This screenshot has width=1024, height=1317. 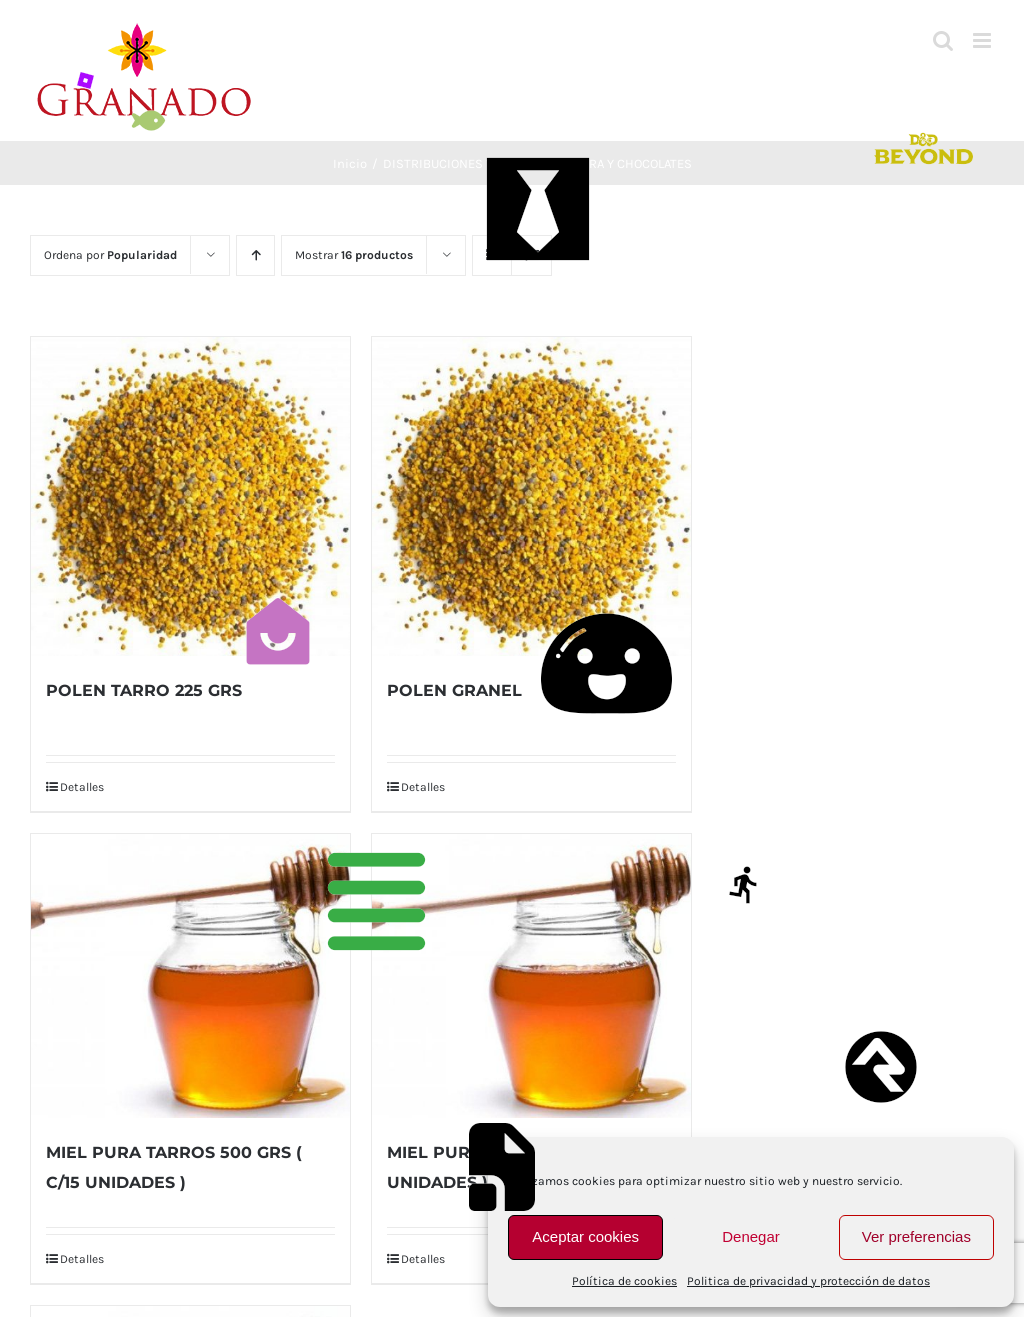 I want to click on indicates a partial or incomplete file, so click(x=502, y=1167).